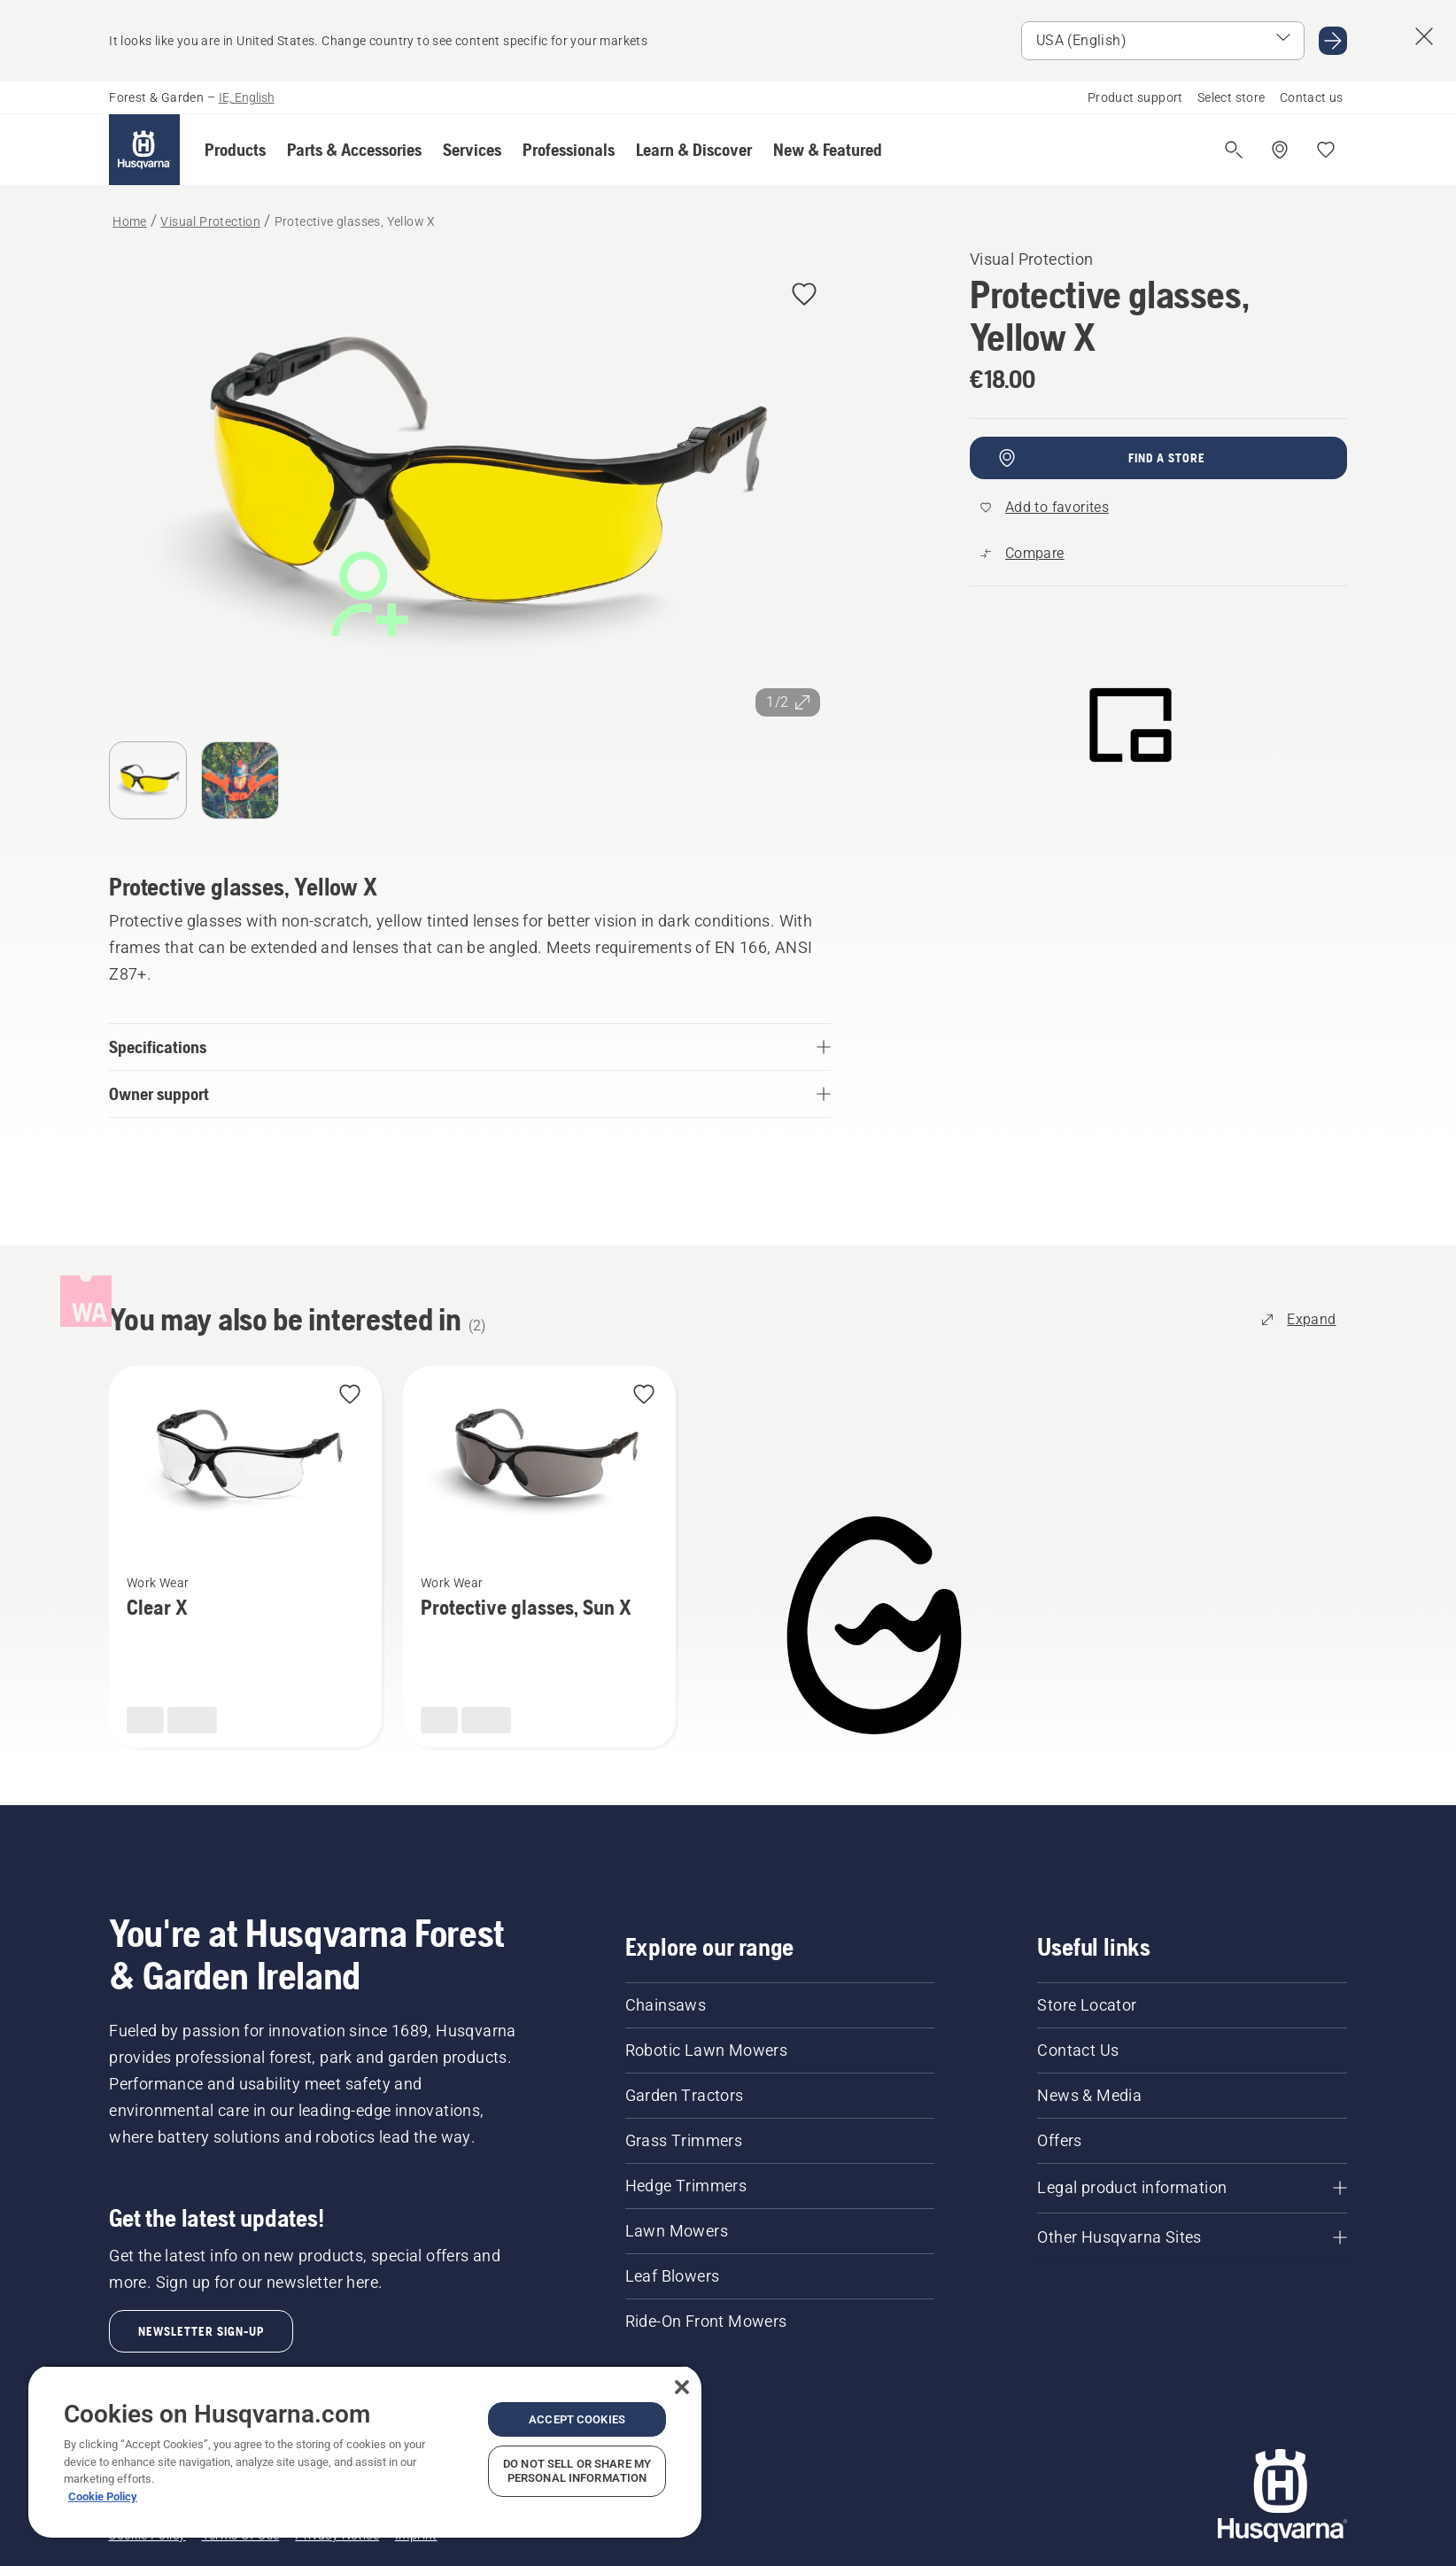 Image resolution: width=1456 pixels, height=2566 pixels. I want to click on enable picture-in-picture mode, so click(1130, 725).